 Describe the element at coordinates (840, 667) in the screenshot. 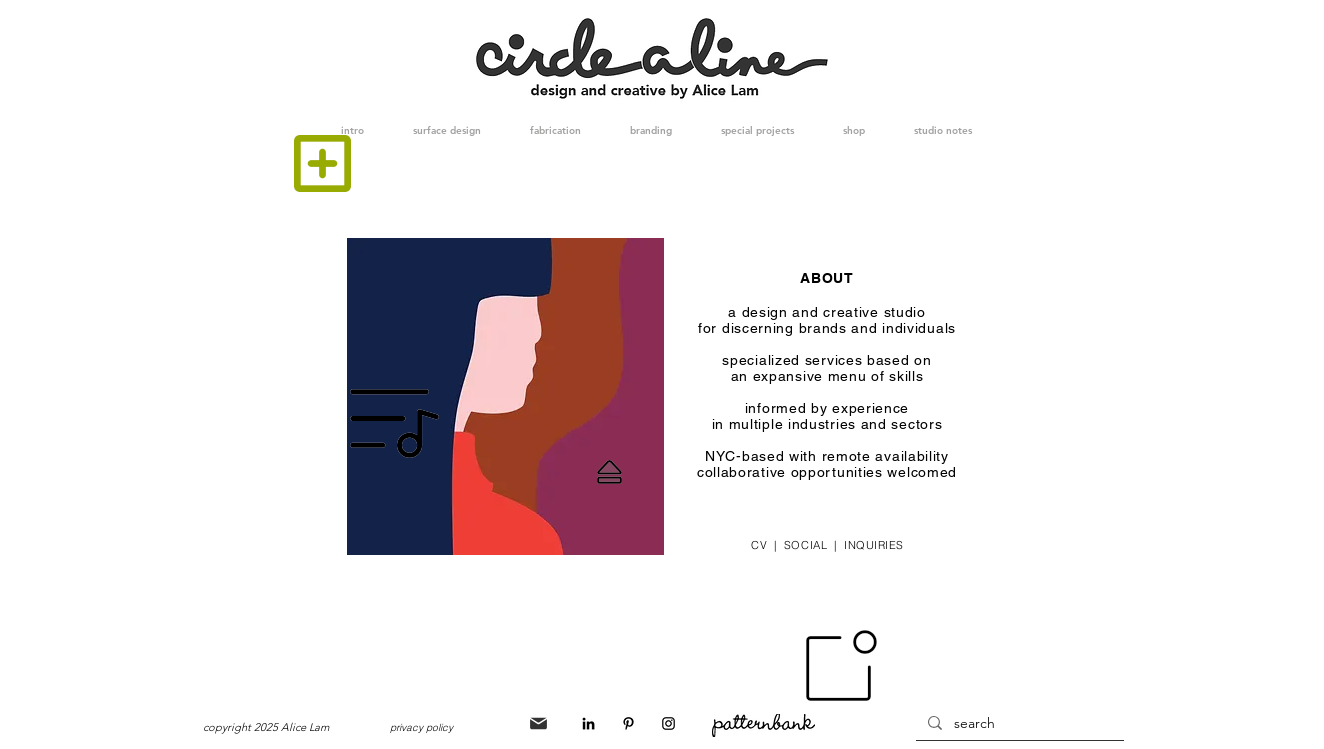

I see `view notifications` at that location.